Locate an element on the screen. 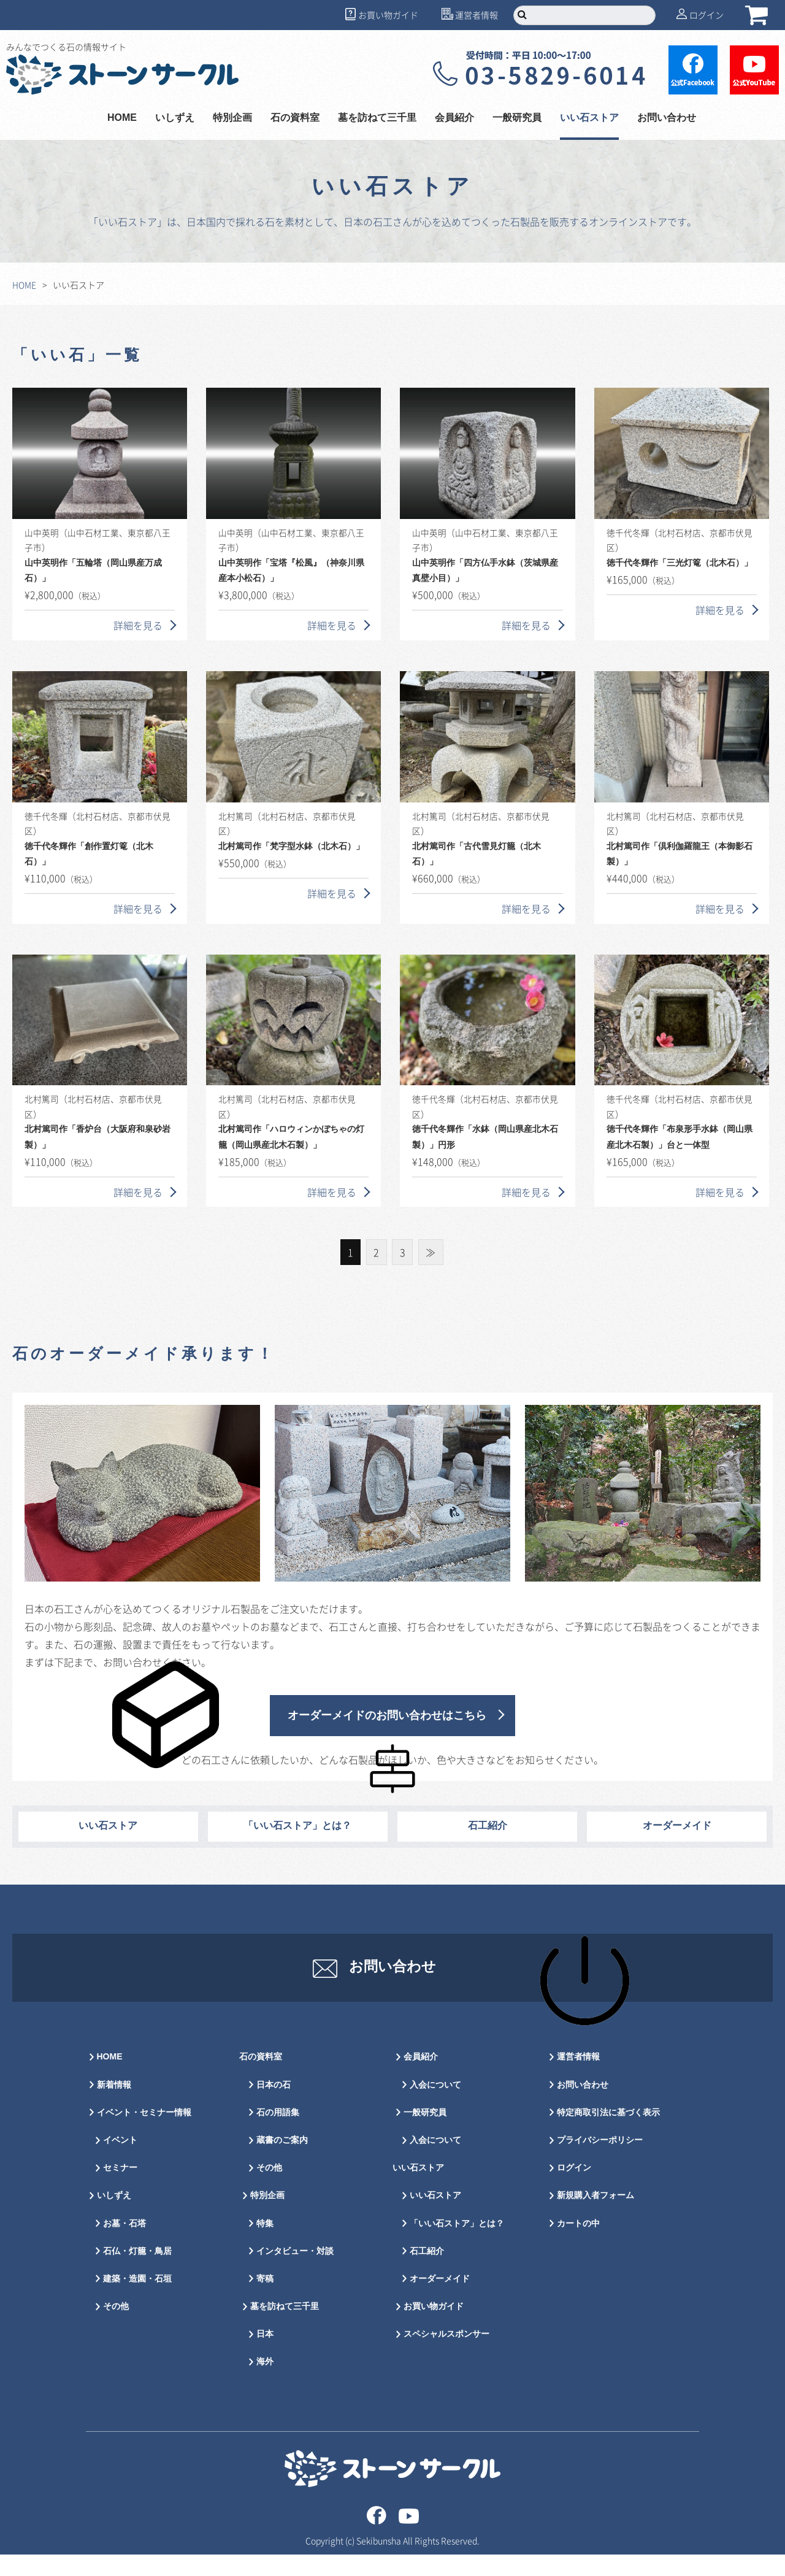 The image size is (785, 2576). turn device on or off is located at coordinates (584, 1980).